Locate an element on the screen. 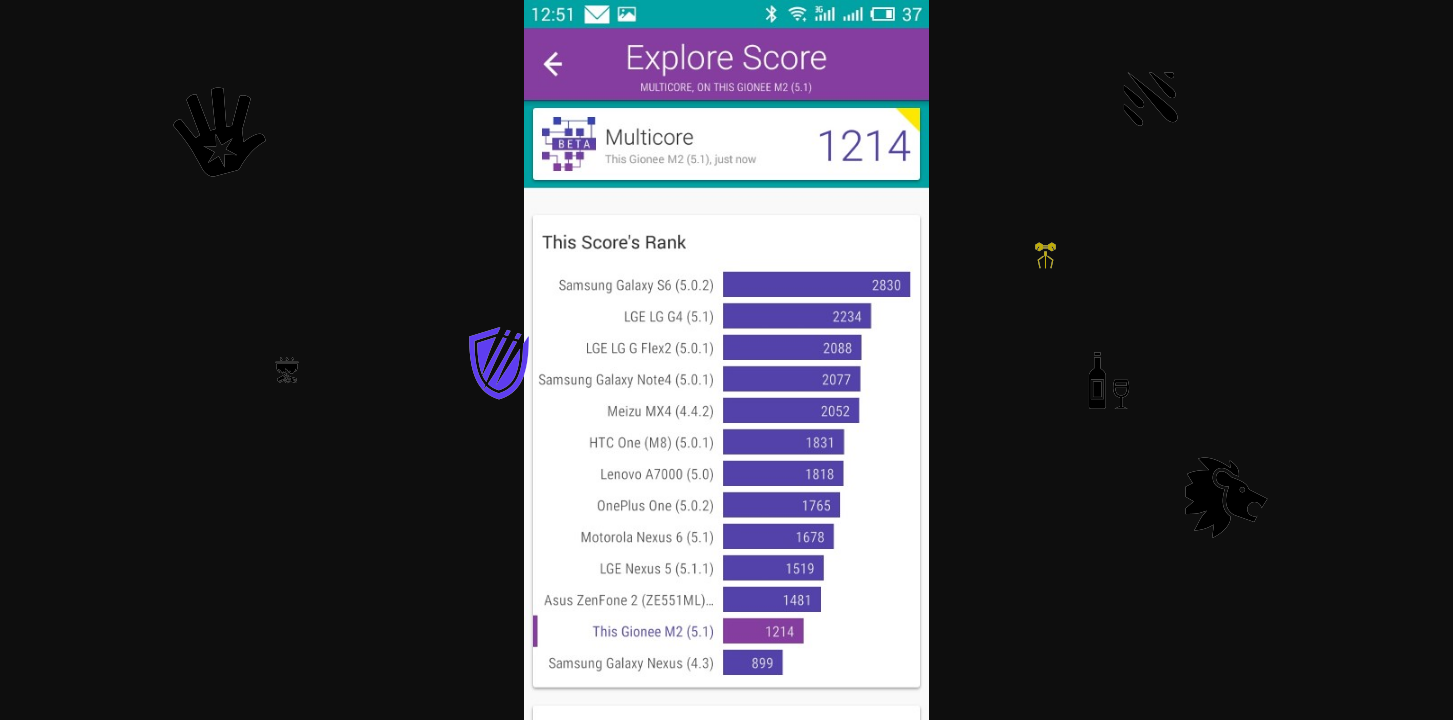  deploy nano-bot units is located at coordinates (1045, 255).